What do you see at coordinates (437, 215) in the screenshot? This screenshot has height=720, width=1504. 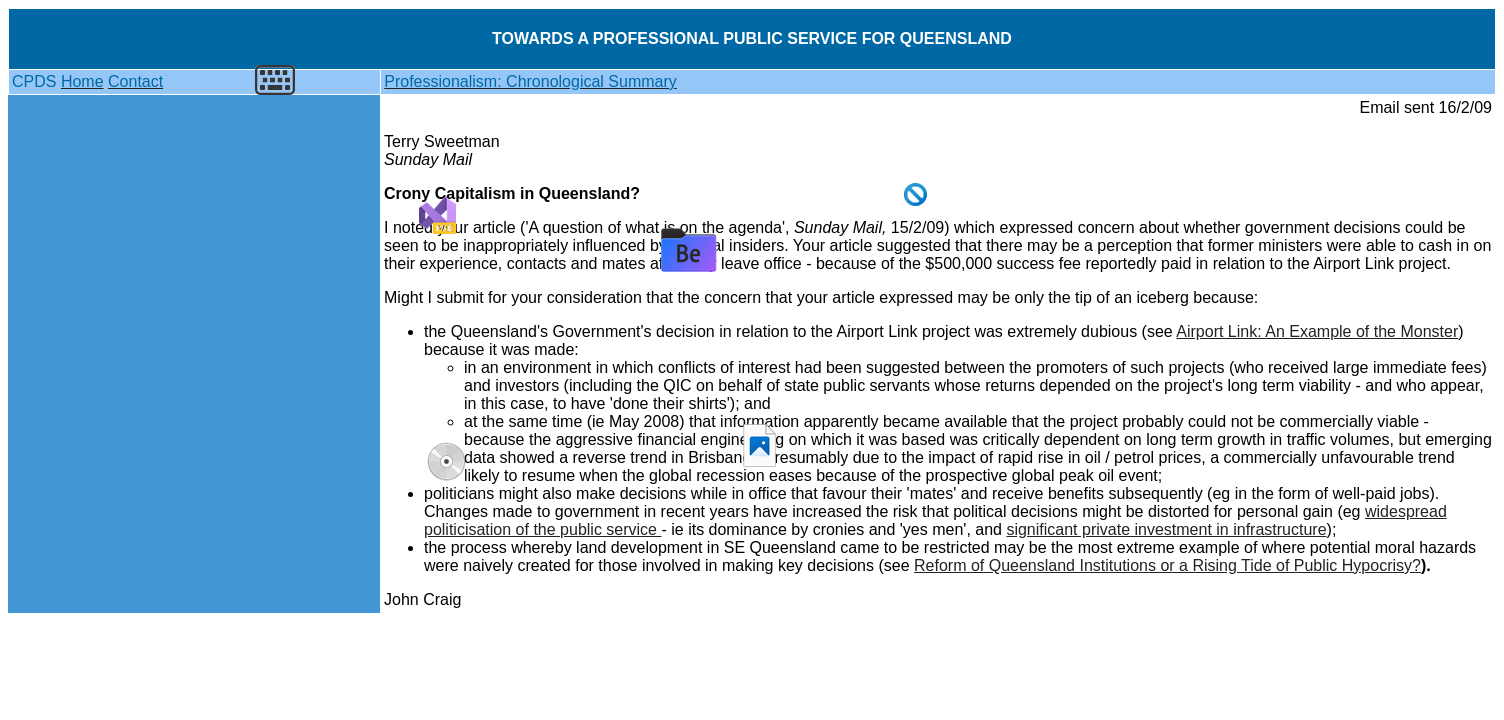 I see `open visual studio preview application` at bounding box center [437, 215].